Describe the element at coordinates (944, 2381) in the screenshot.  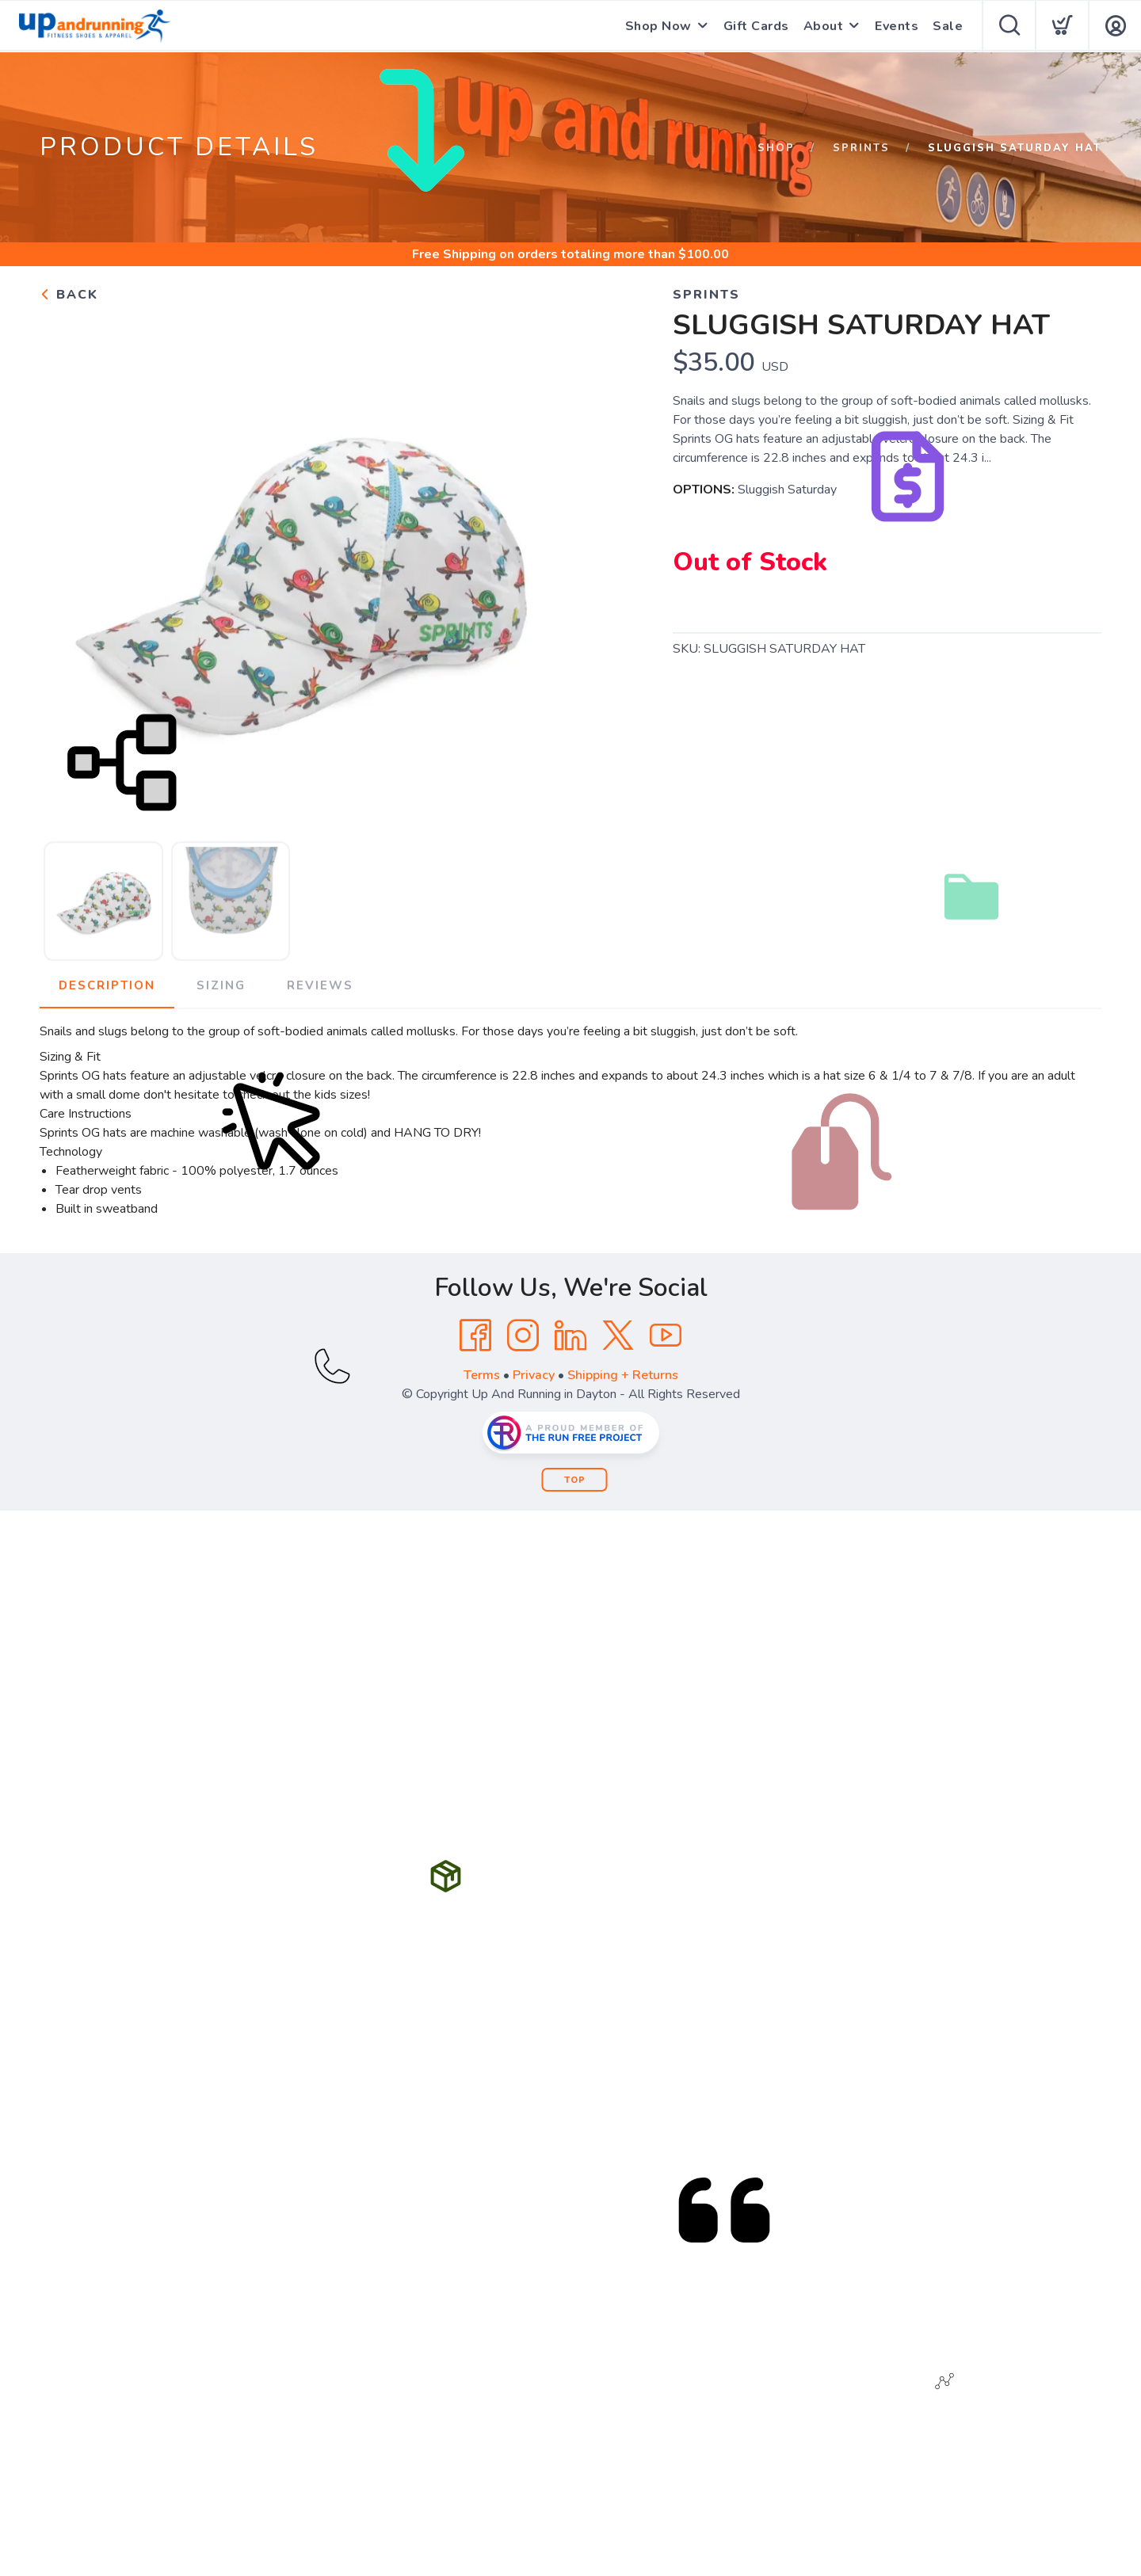
I see `view connected data points or nodes` at that location.